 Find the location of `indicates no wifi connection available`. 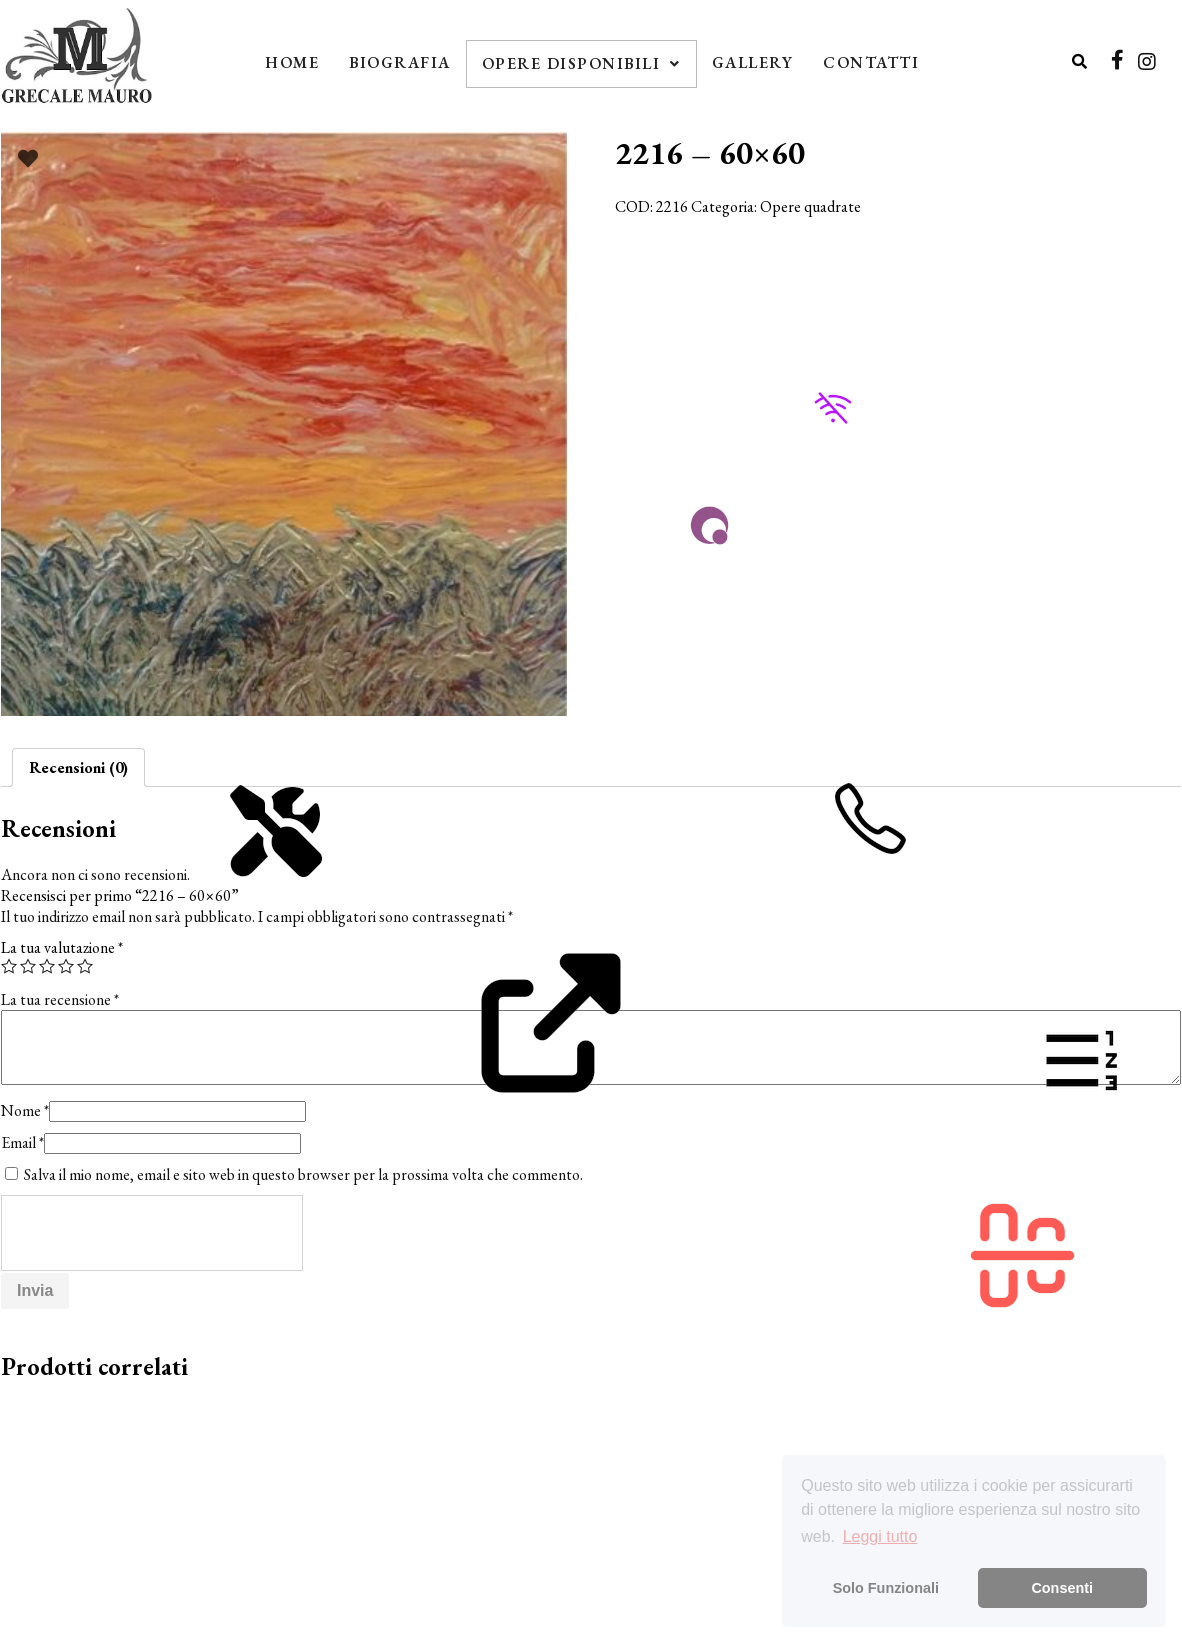

indicates no wifi connection available is located at coordinates (833, 408).